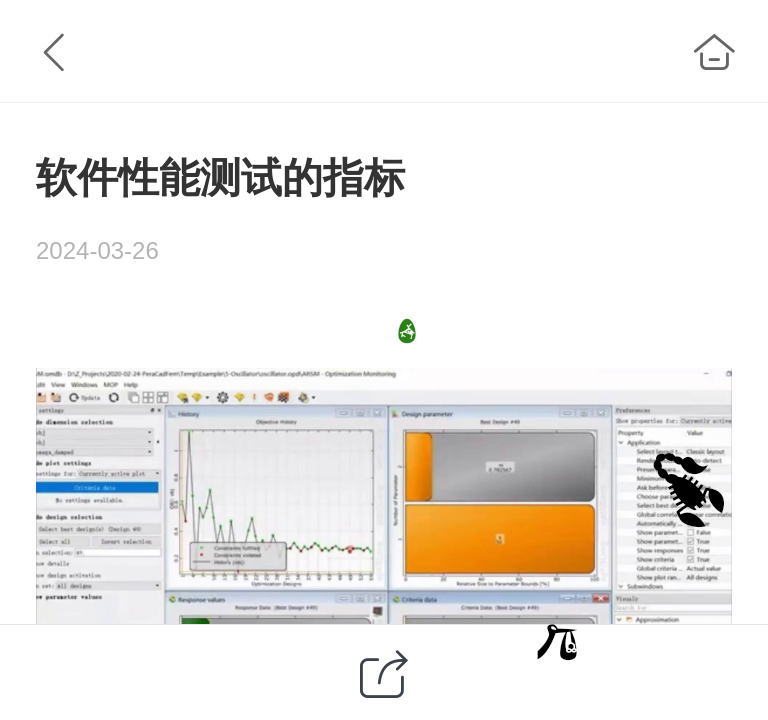 The width and height of the screenshot is (768, 720). Describe the element at coordinates (407, 331) in the screenshot. I see `view creature or monster egg details` at that location.